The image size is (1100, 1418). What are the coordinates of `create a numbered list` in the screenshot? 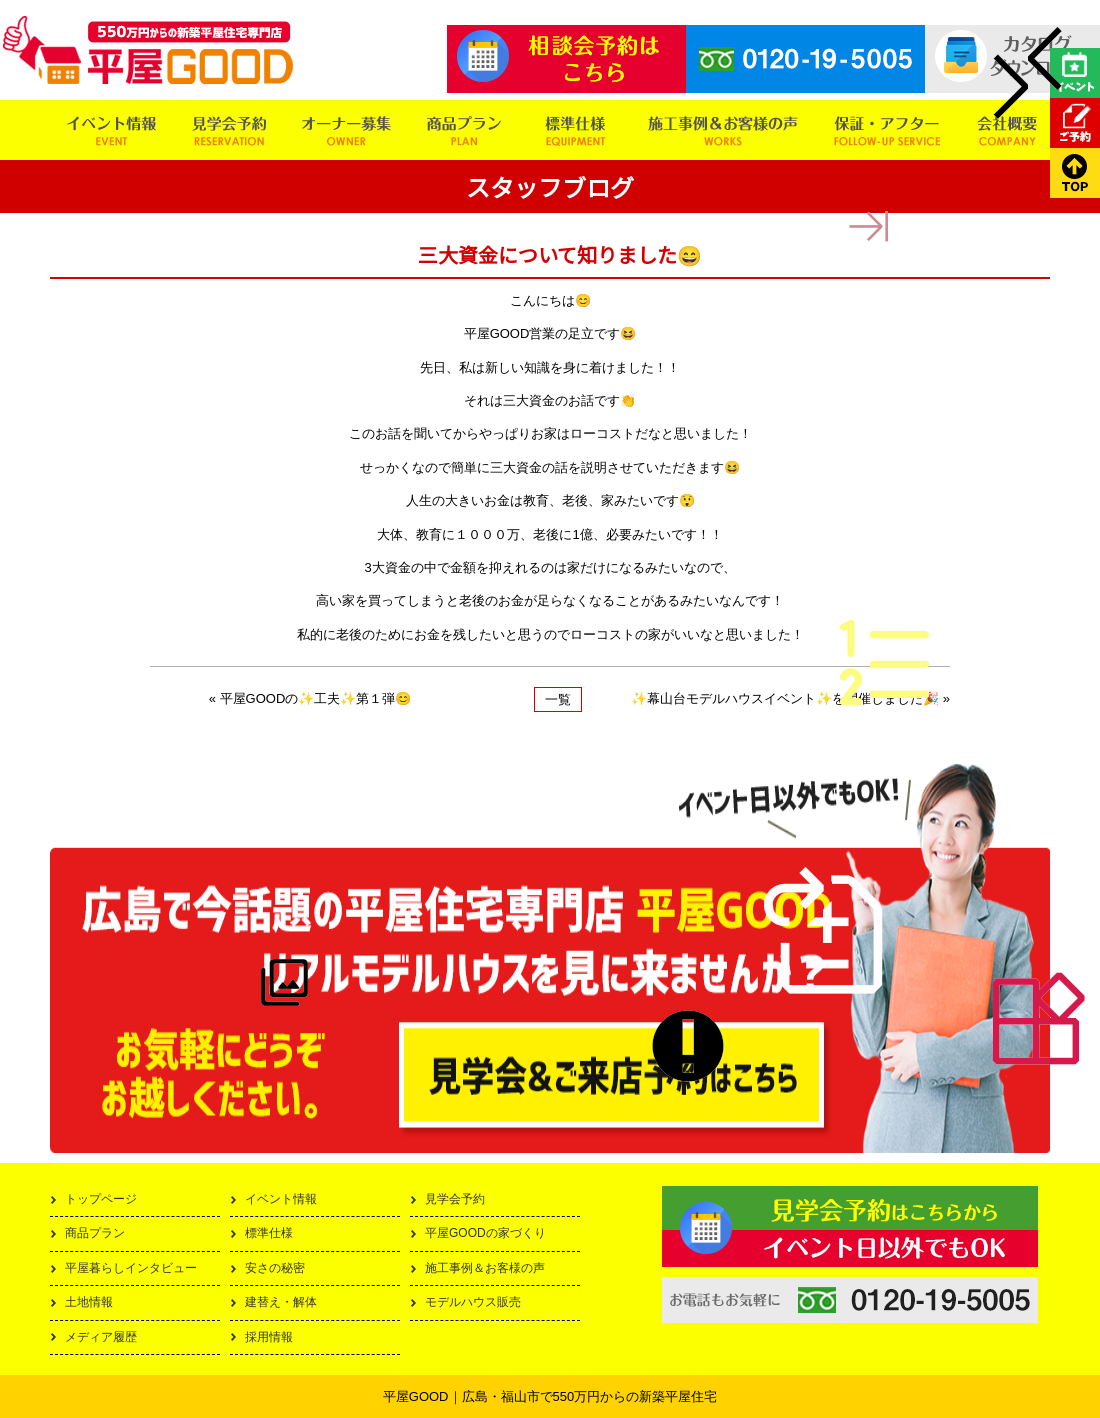 It's located at (884, 664).